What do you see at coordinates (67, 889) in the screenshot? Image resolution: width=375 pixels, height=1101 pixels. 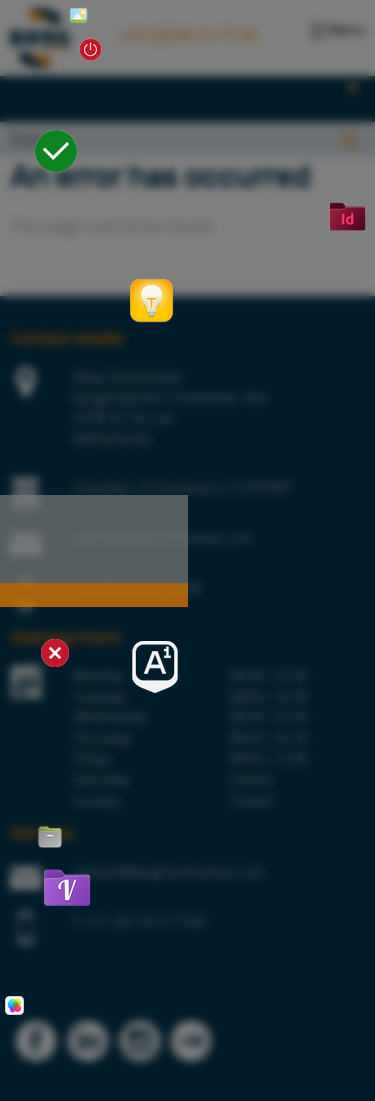 I see `open folder containing vala programming files` at bounding box center [67, 889].